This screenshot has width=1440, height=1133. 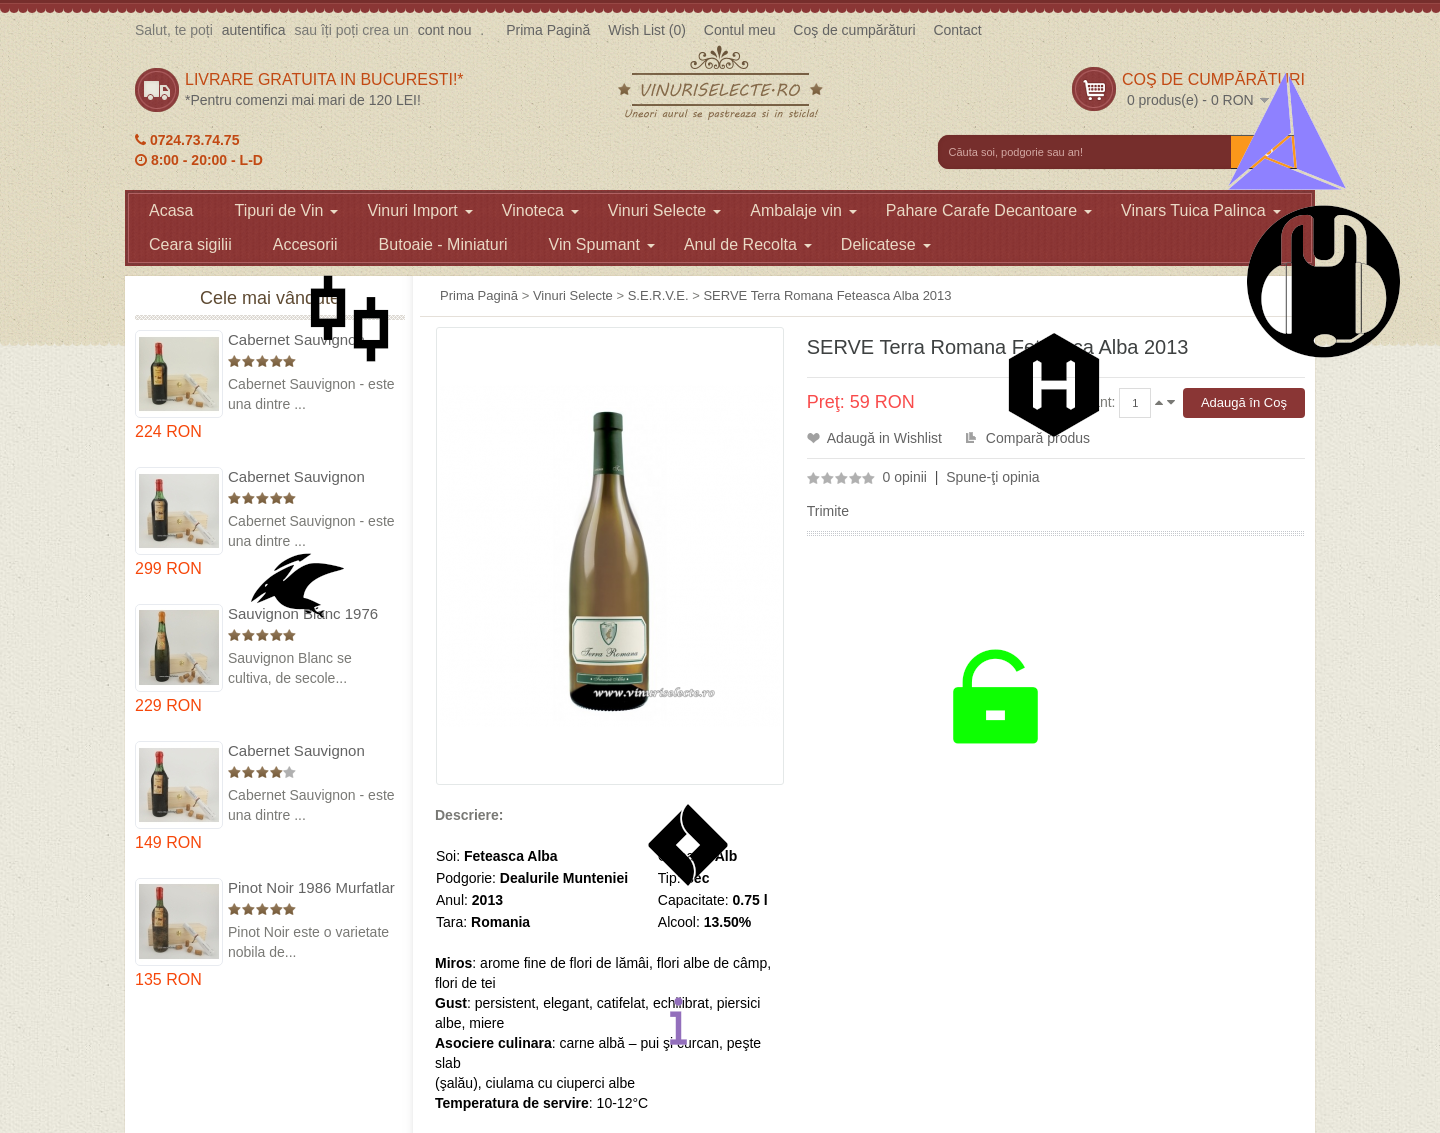 What do you see at coordinates (995, 696) in the screenshot?
I see `unlock a secured item or account` at bounding box center [995, 696].